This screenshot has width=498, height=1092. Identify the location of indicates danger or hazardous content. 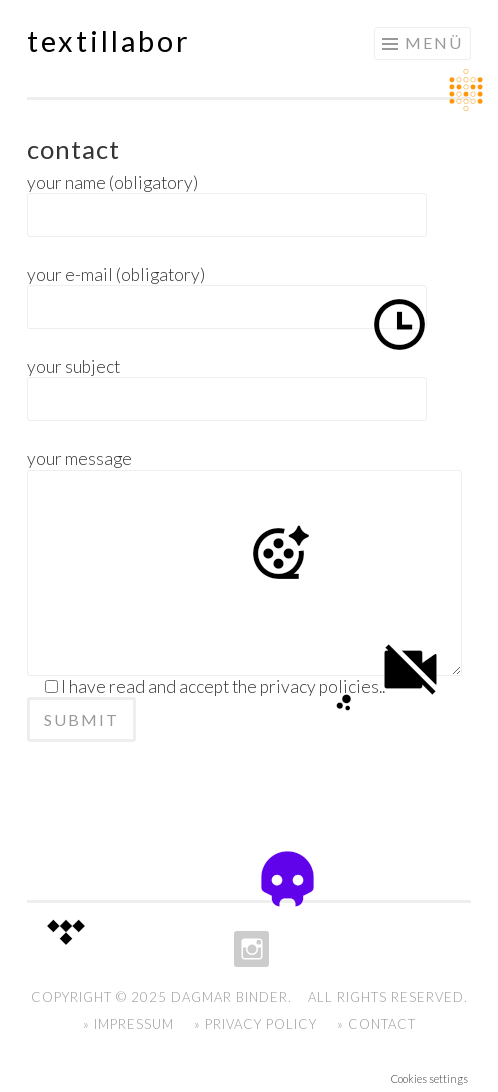
(287, 877).